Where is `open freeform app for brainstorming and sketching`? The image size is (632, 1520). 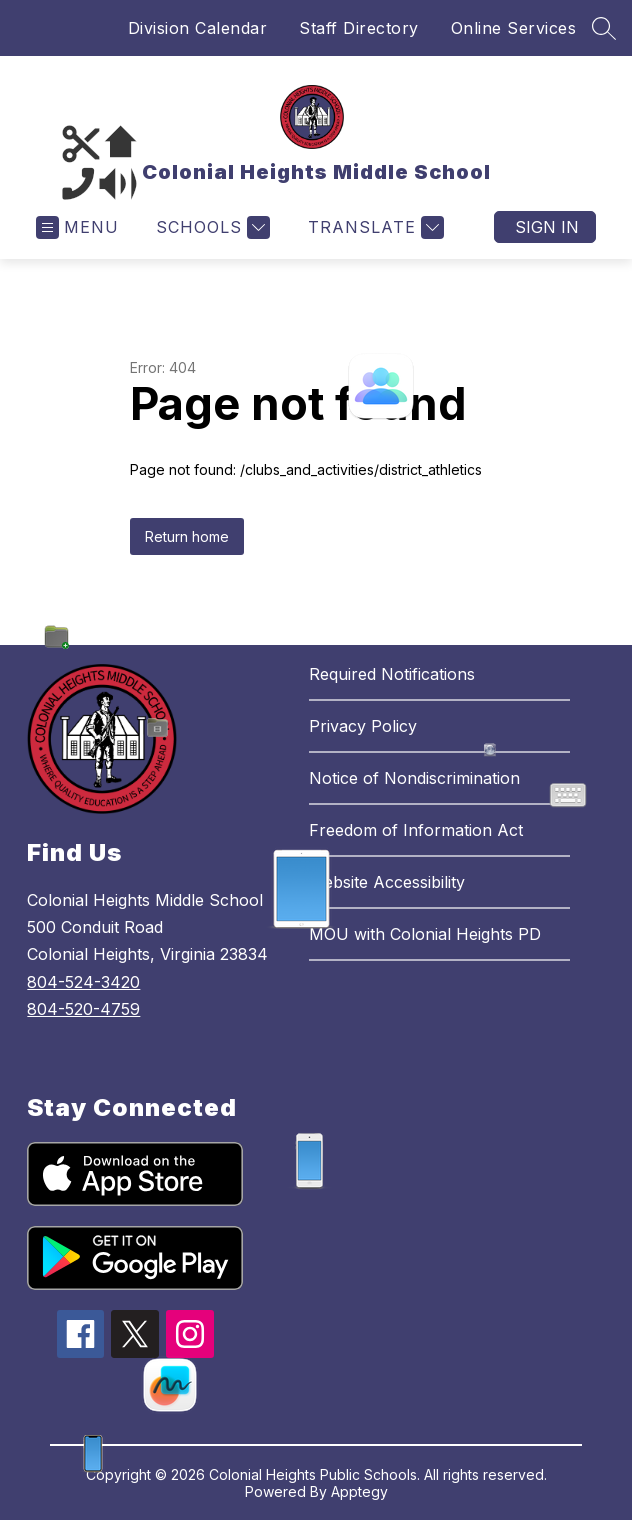
open freeform app for brainstorming and sketching is located at coordinates (170, 1385).